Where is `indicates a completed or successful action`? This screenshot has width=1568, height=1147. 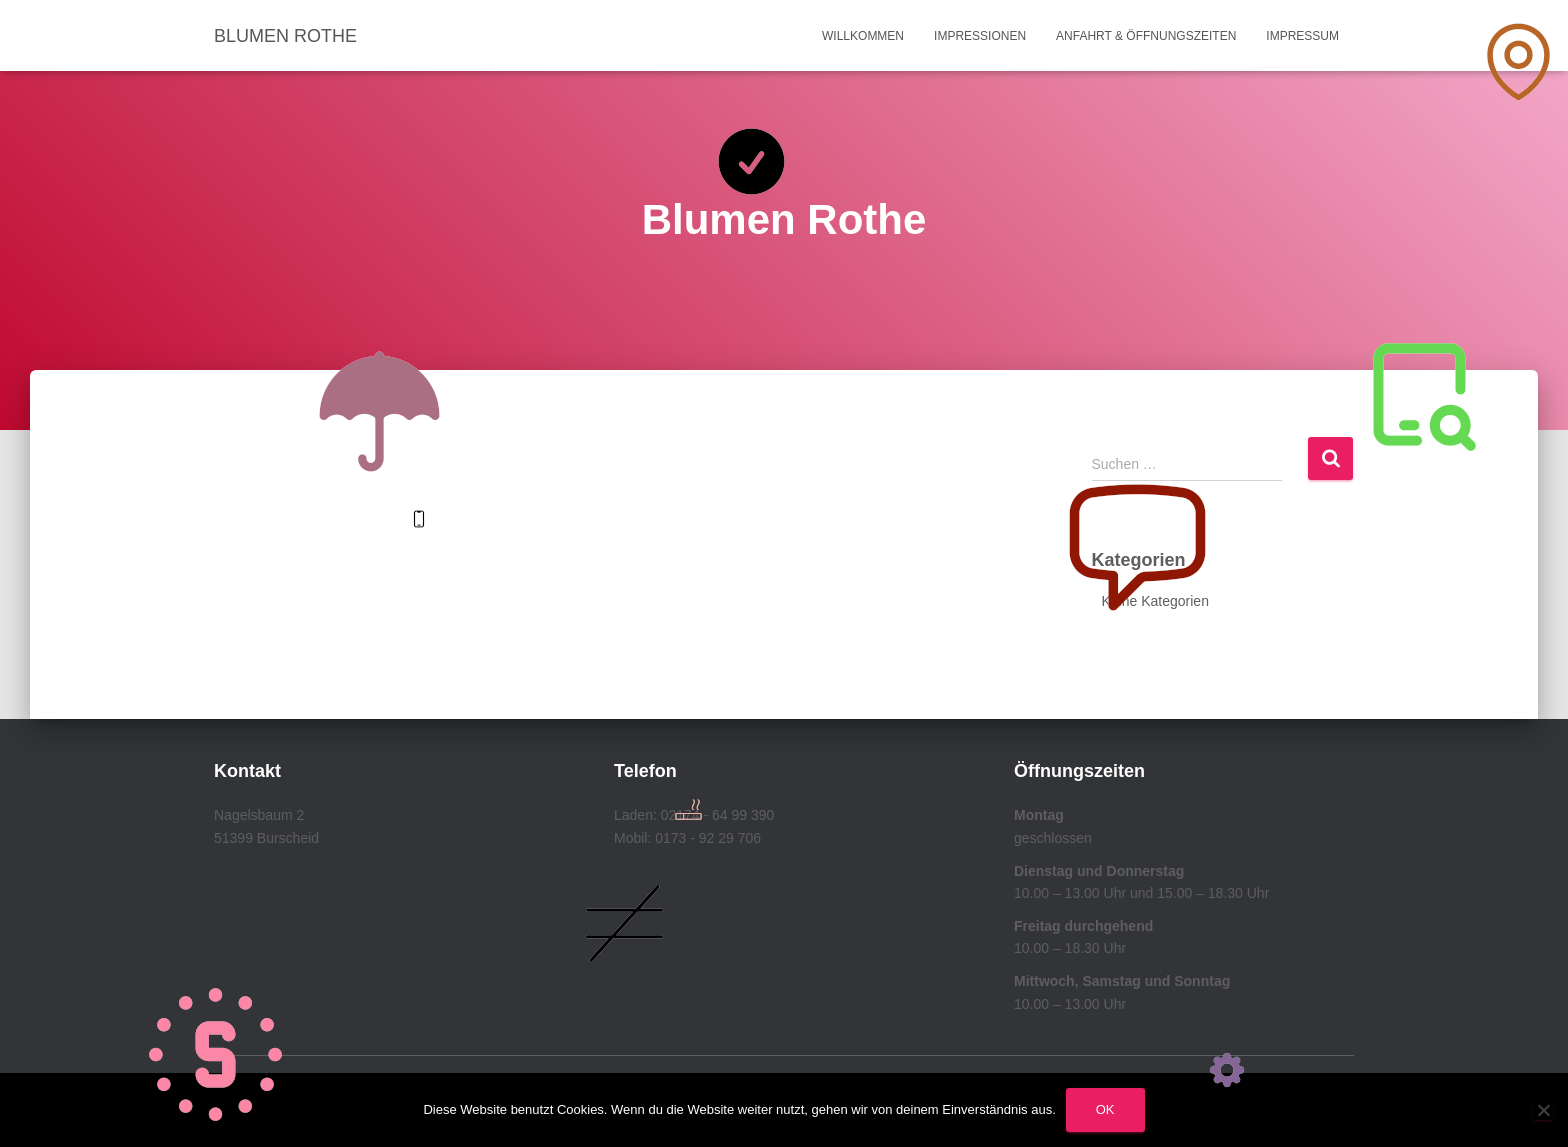 indicates a completed or successful action is located at coordinates (751, 161).